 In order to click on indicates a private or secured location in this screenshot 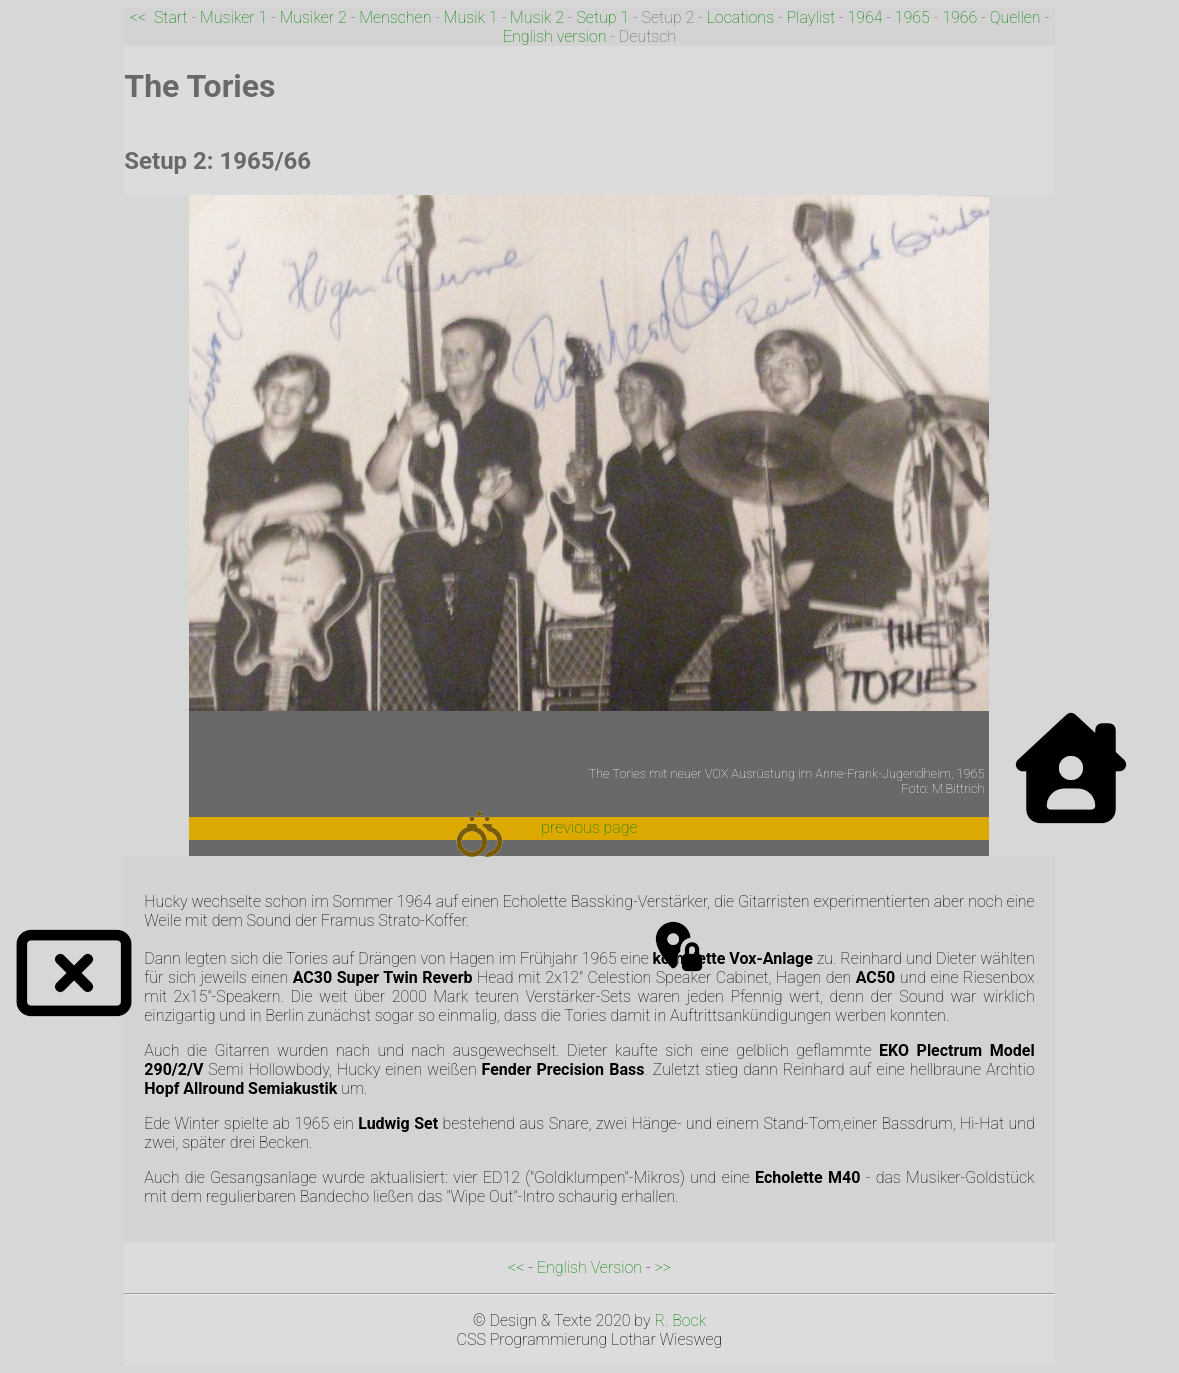, I will do `click(679, 945)`.